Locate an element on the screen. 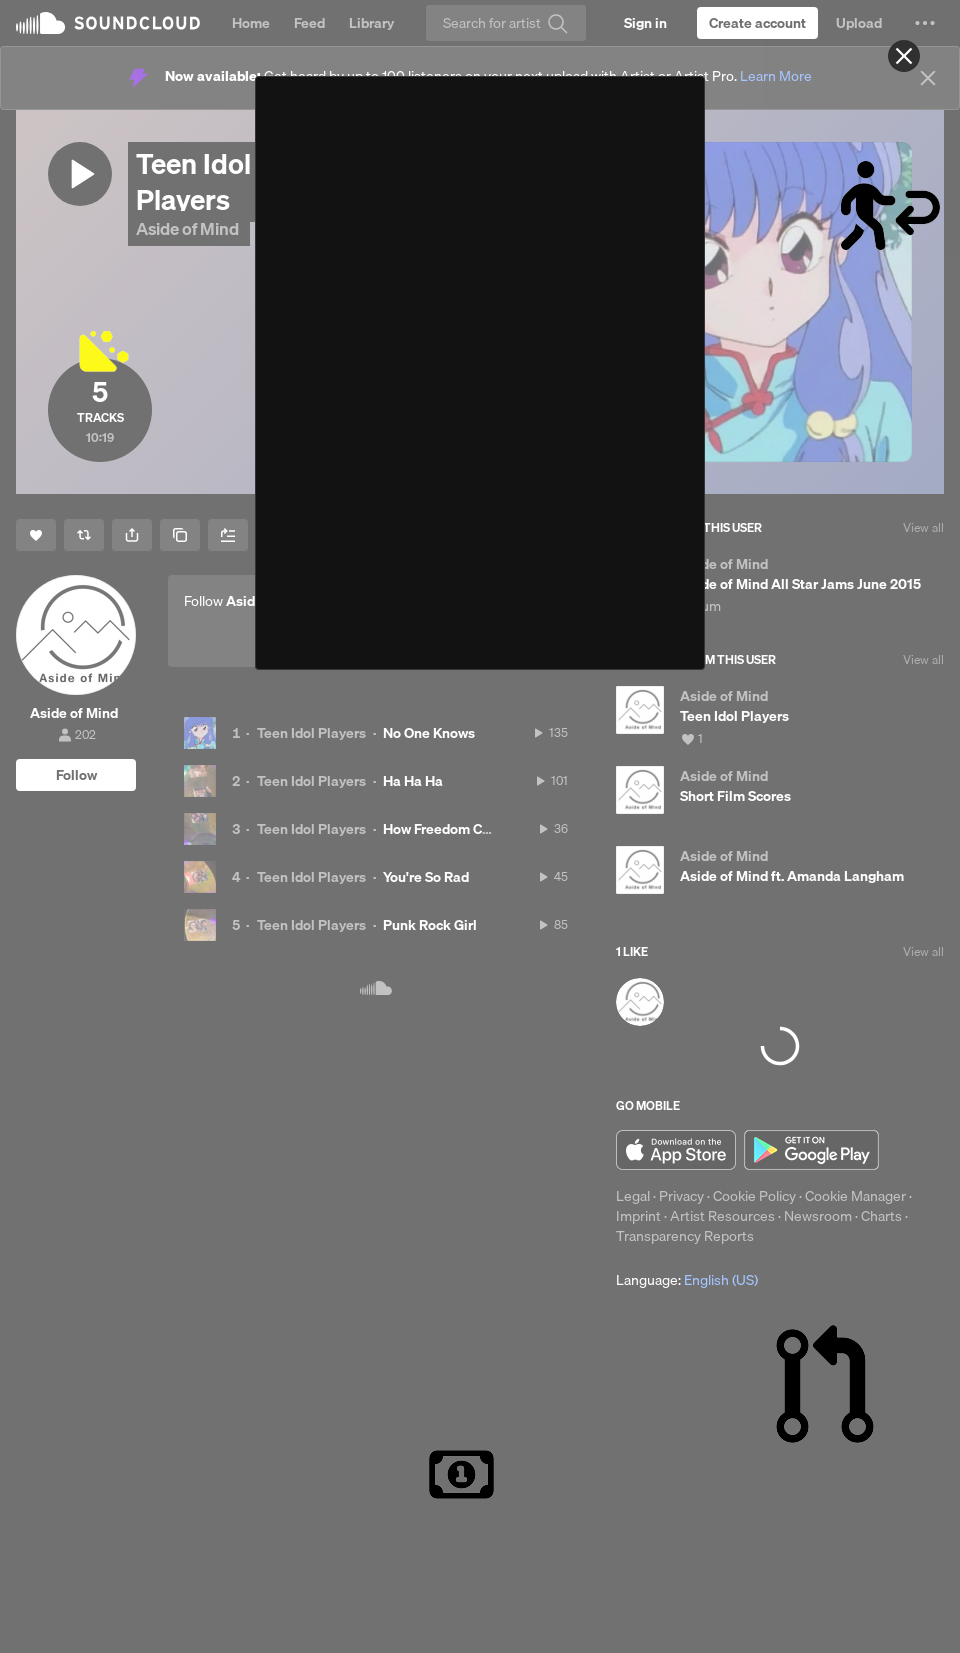 The height and width of the screenshot is (1653, 960). return to starting point of walking route is located at coordinates (890, 205).